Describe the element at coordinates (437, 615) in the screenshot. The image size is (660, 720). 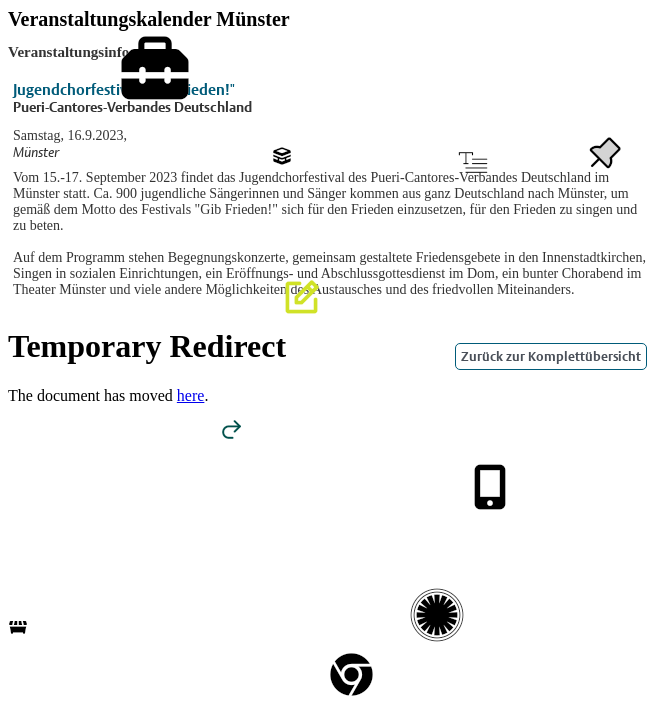
I see `first order logo from star wars franchise` at that location.